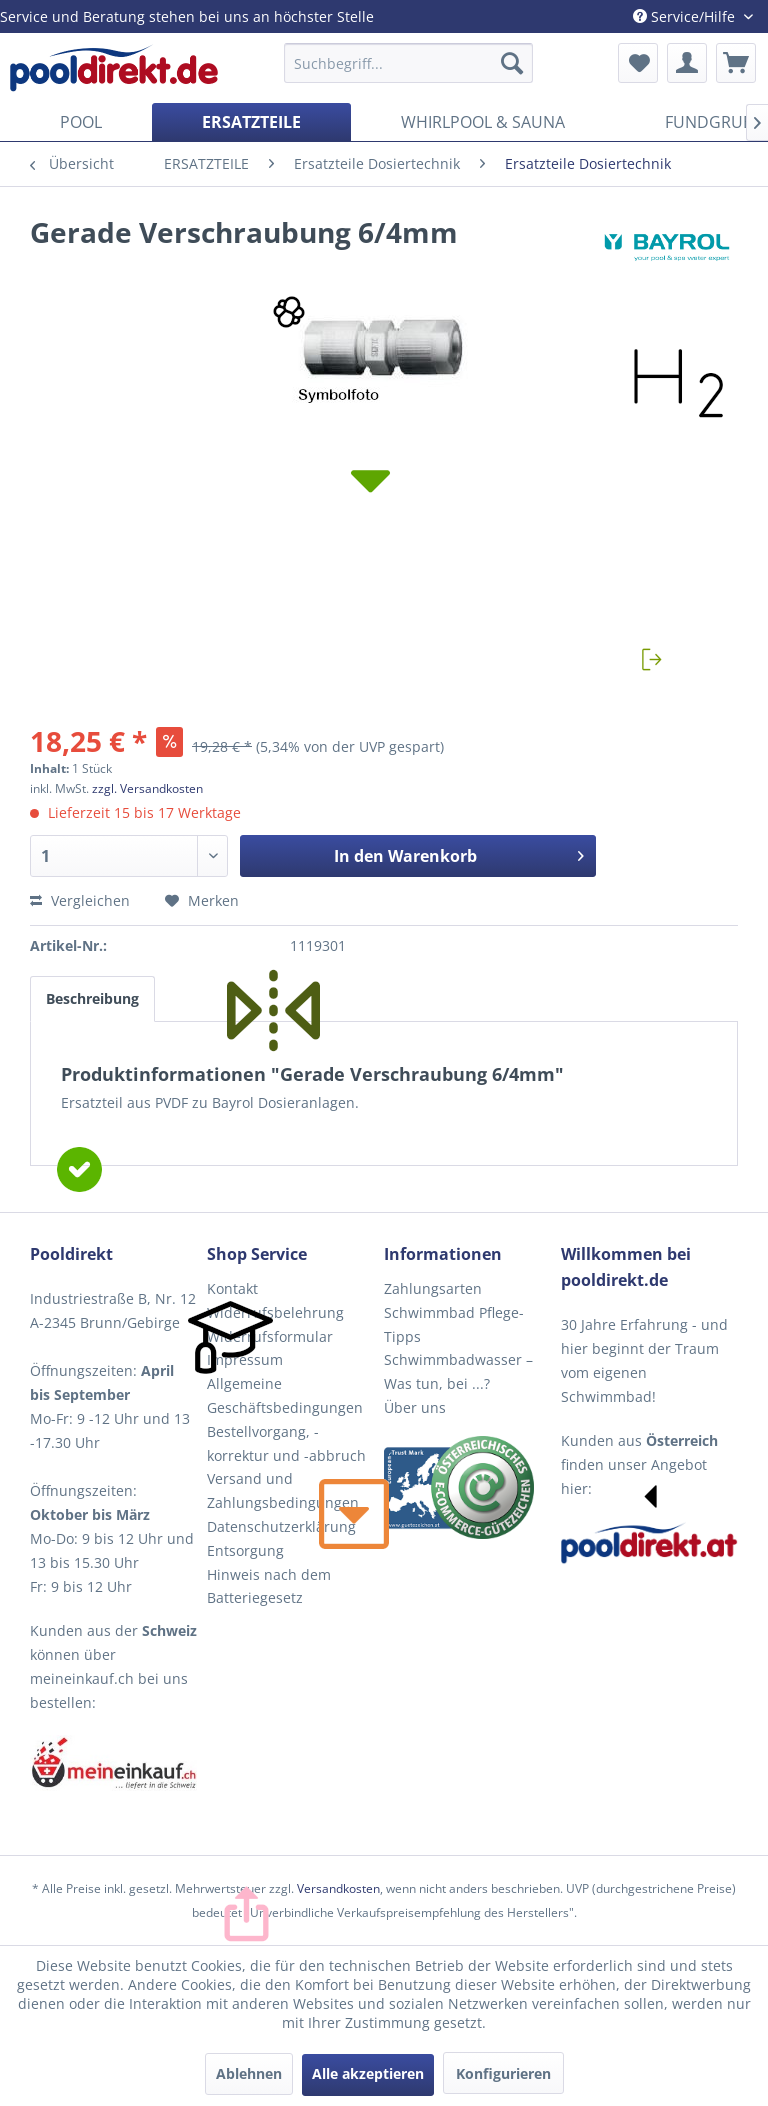 The height and width of the screenshot is (2106, 768). What do you see at coordinates (354, 1514) in the screenshot?
I see `open a dropdown menu to select an option` at bounding box center [354, 1514].